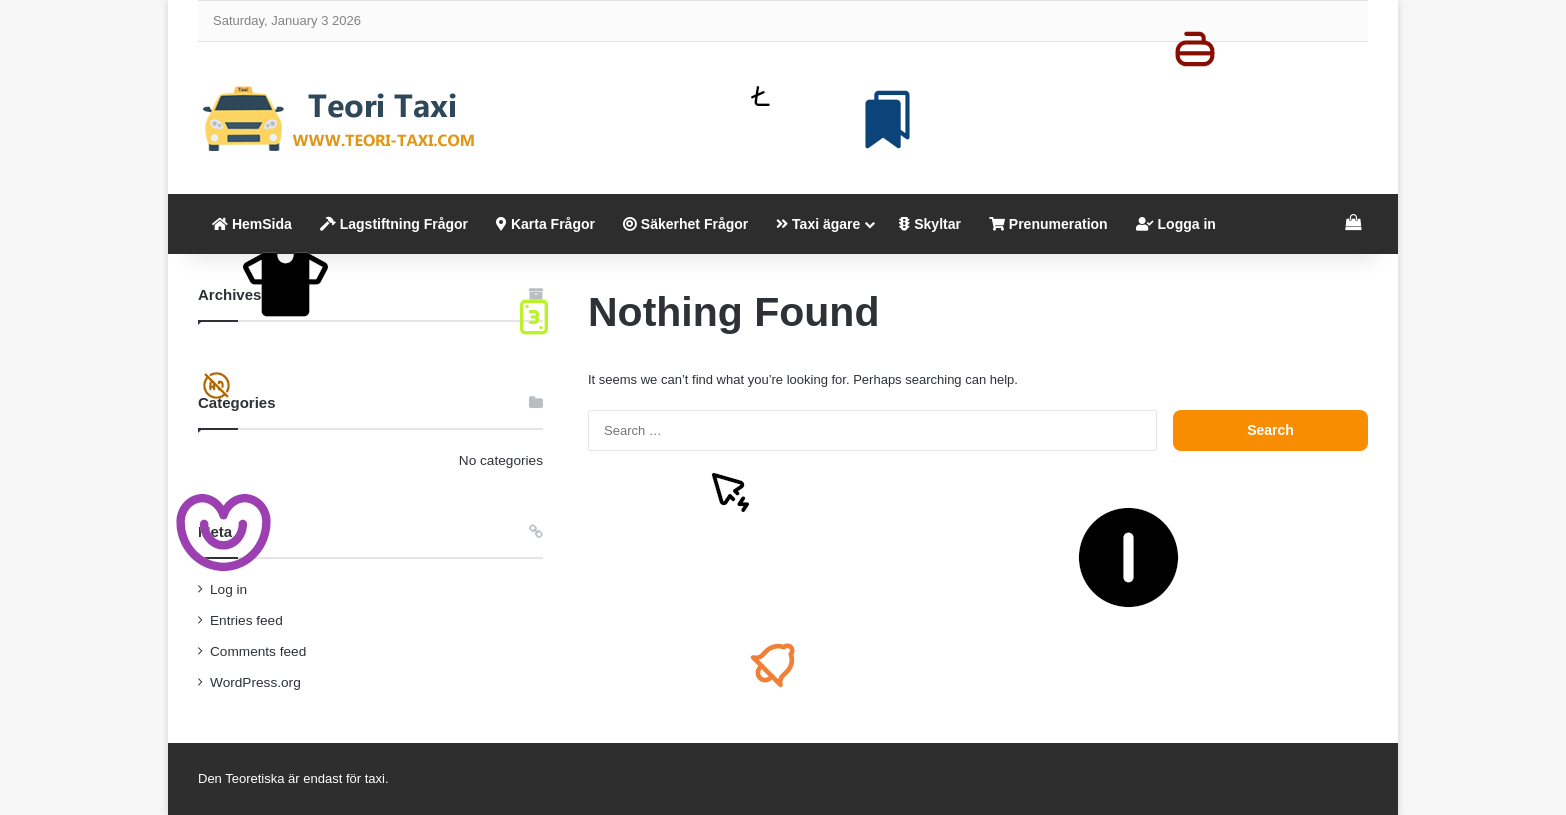 This screenshot has height=815, width=1566. Describe the element at coordinates (223, 532) in the screenshot. I see `open badoo dating app` at that location.